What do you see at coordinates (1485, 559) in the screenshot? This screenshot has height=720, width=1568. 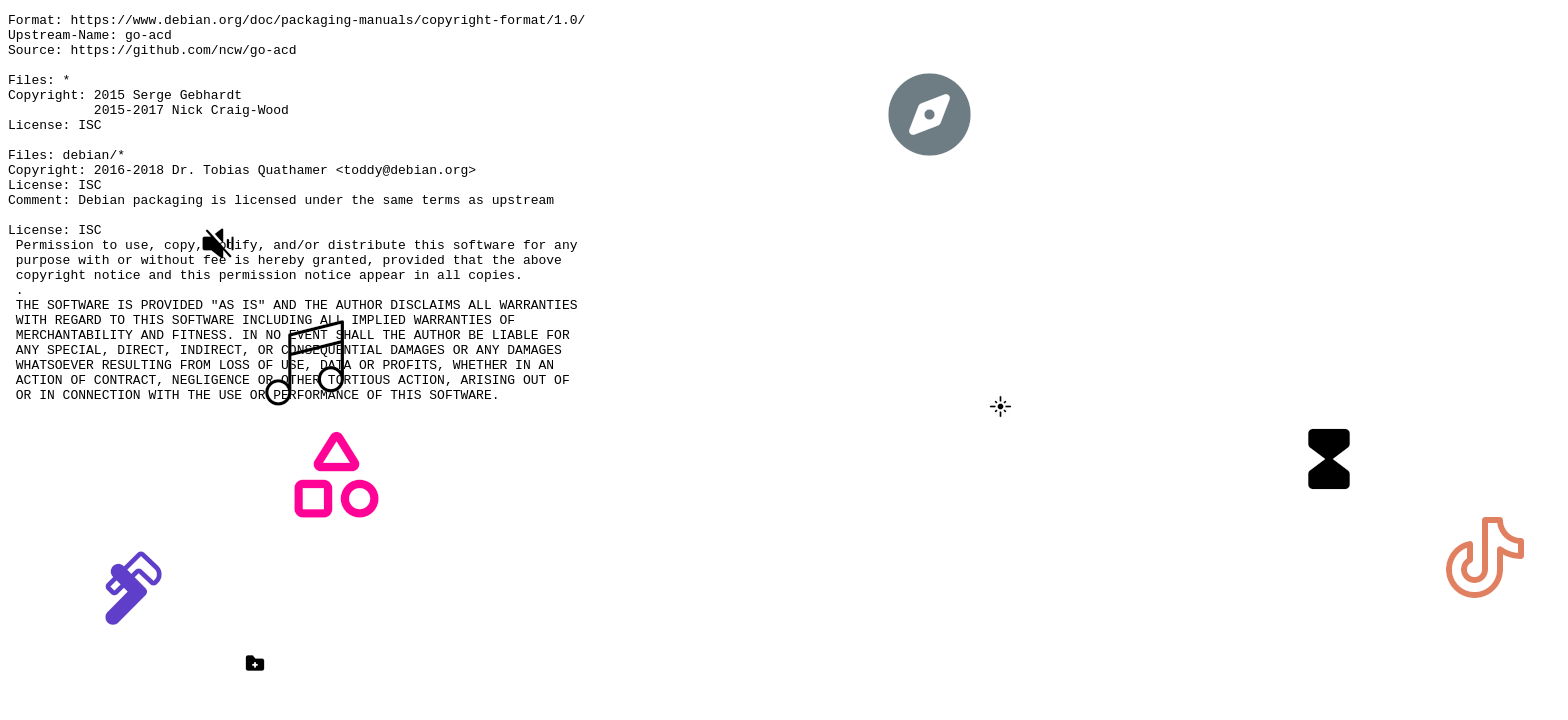 I see `open TikTok app` at bounding box center [1485, 559].